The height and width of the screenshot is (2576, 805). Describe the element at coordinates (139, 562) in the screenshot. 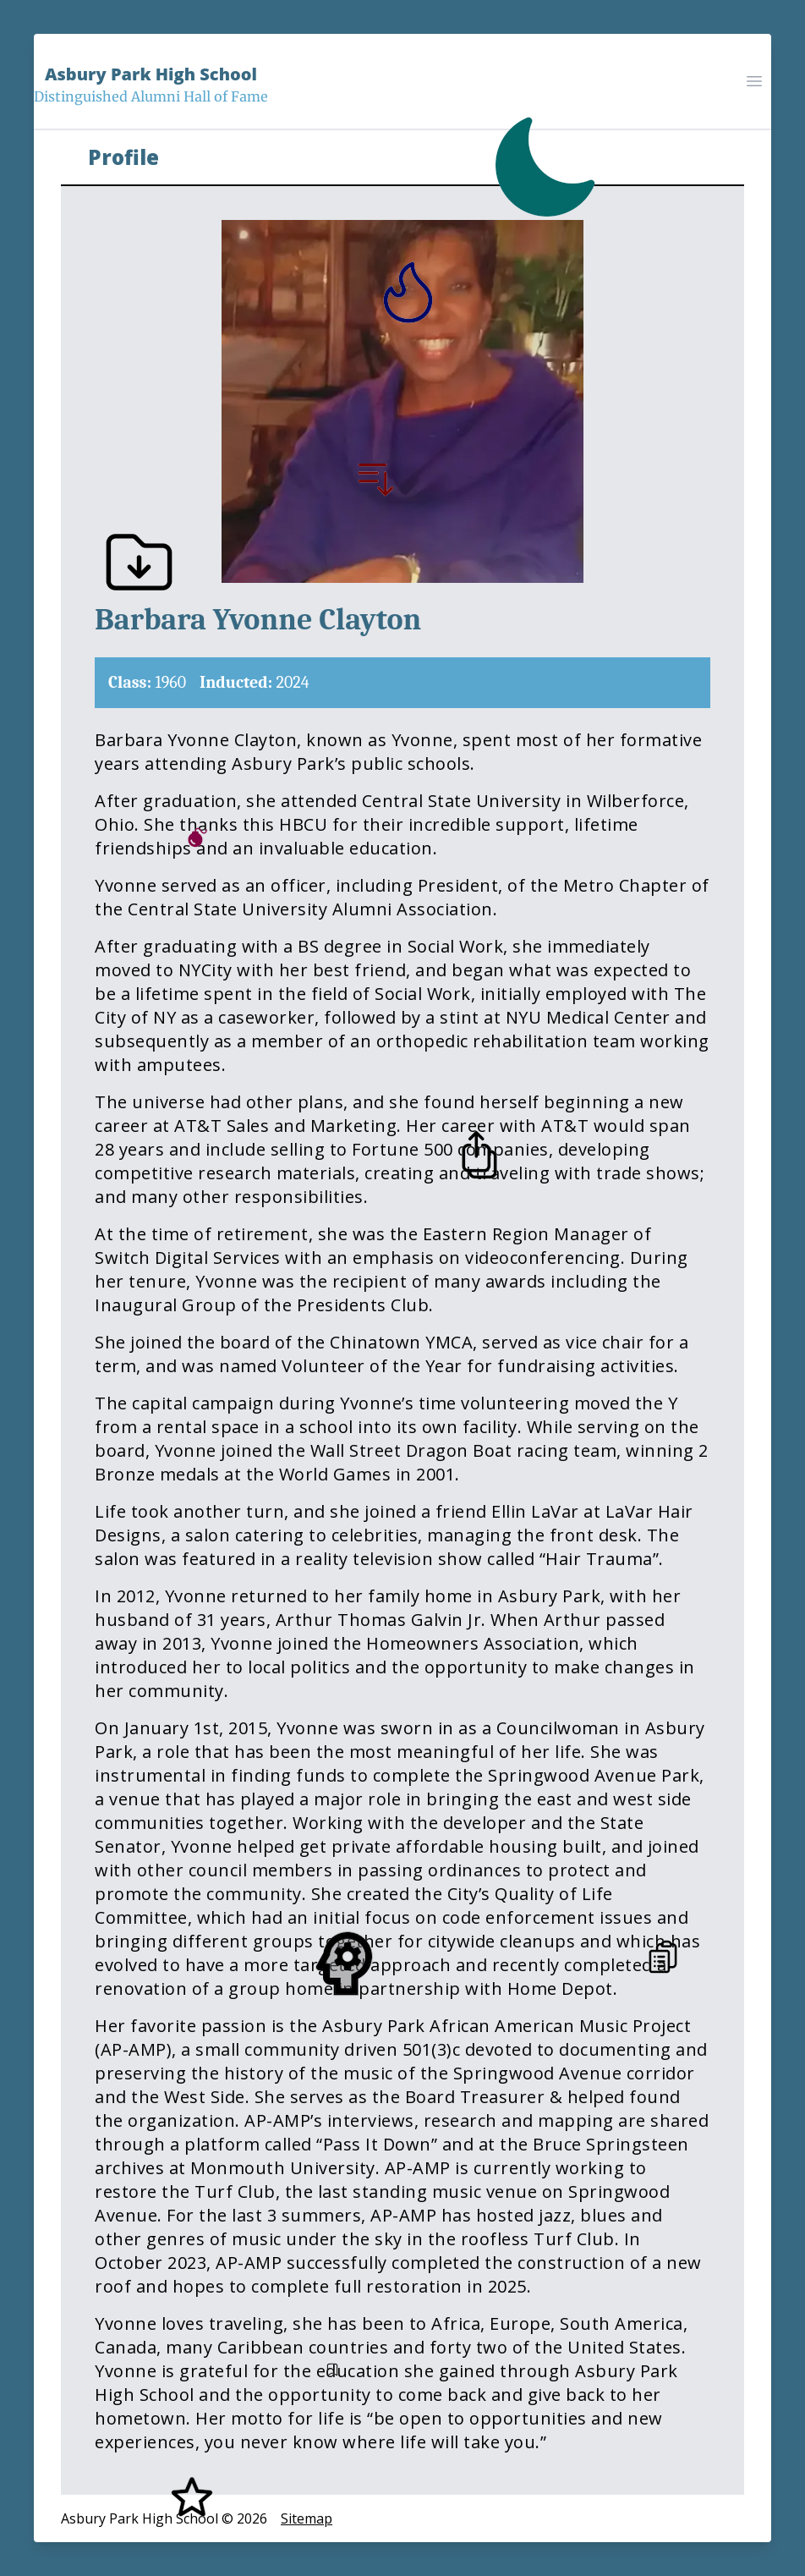

I see `download files to folder` at that location.